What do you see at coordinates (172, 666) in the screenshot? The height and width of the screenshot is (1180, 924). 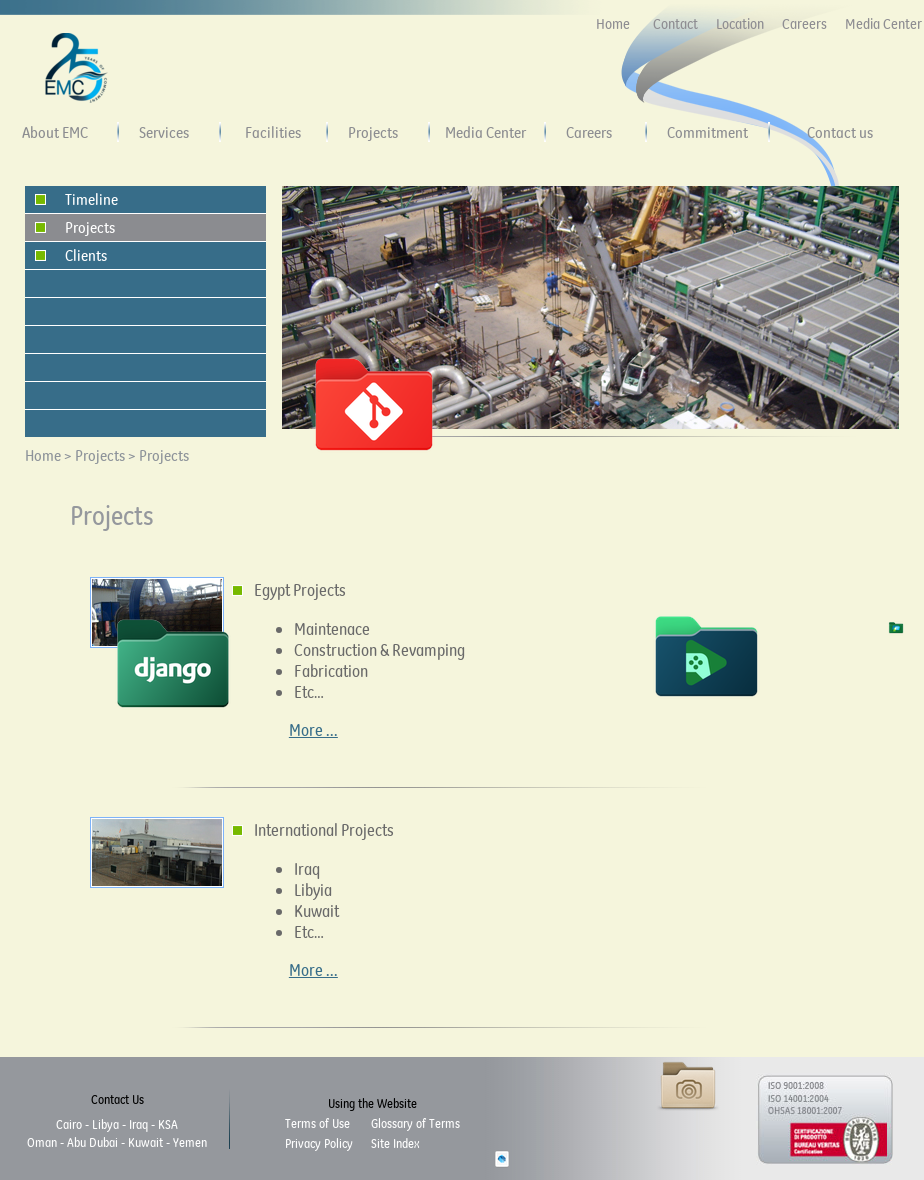 I see `open django project folder` at bounding box center [172, 666].